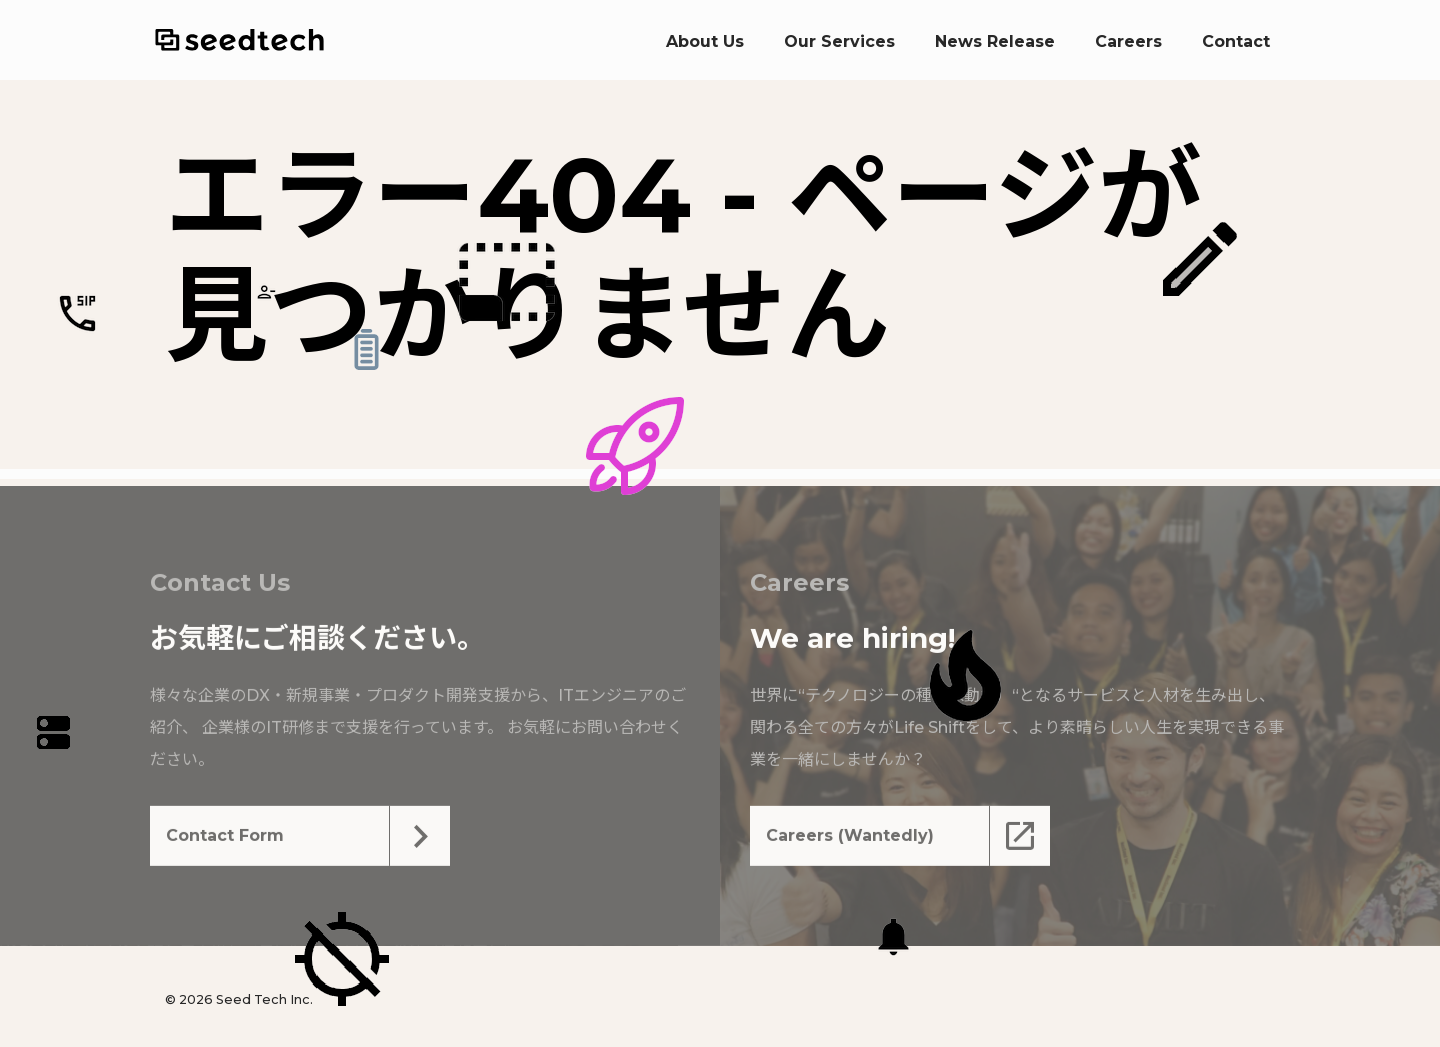 The width and height of the screenshot is (1440, 1047). I want to click on resize image to smaller dimensions, so click(507, 282).